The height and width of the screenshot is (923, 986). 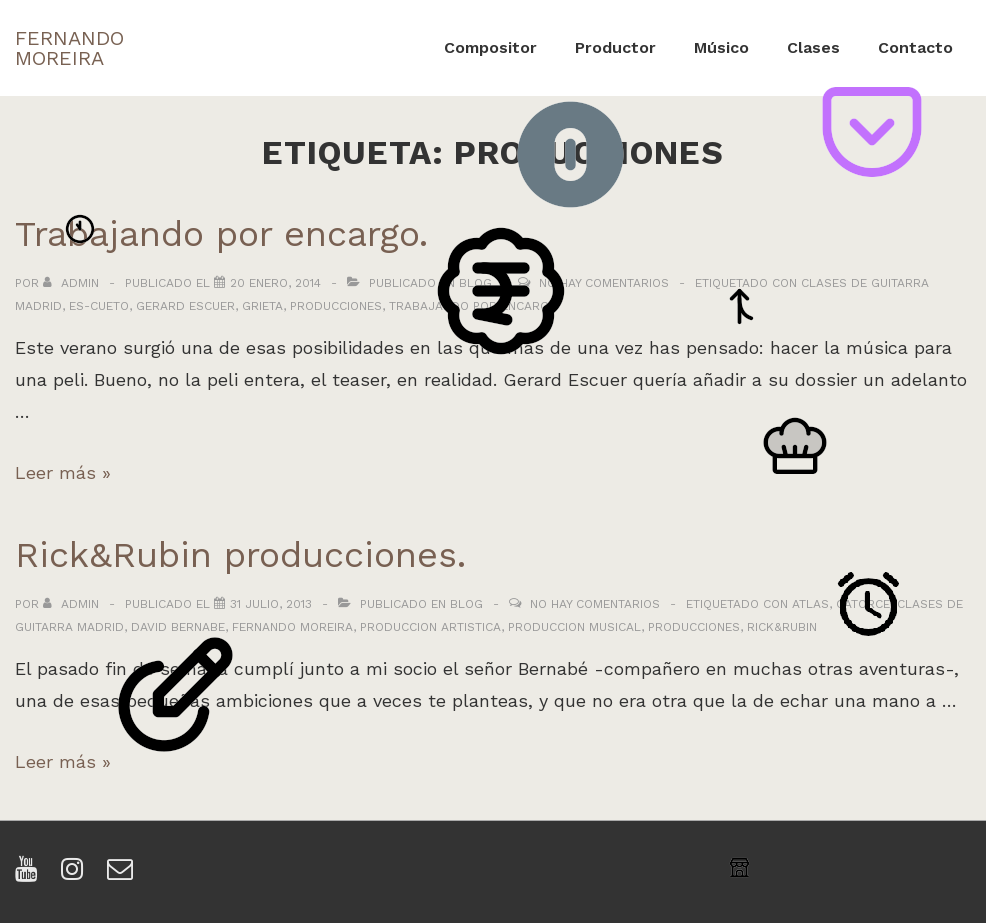 I want to click on set or view alarms, so click(x=868, y=603).